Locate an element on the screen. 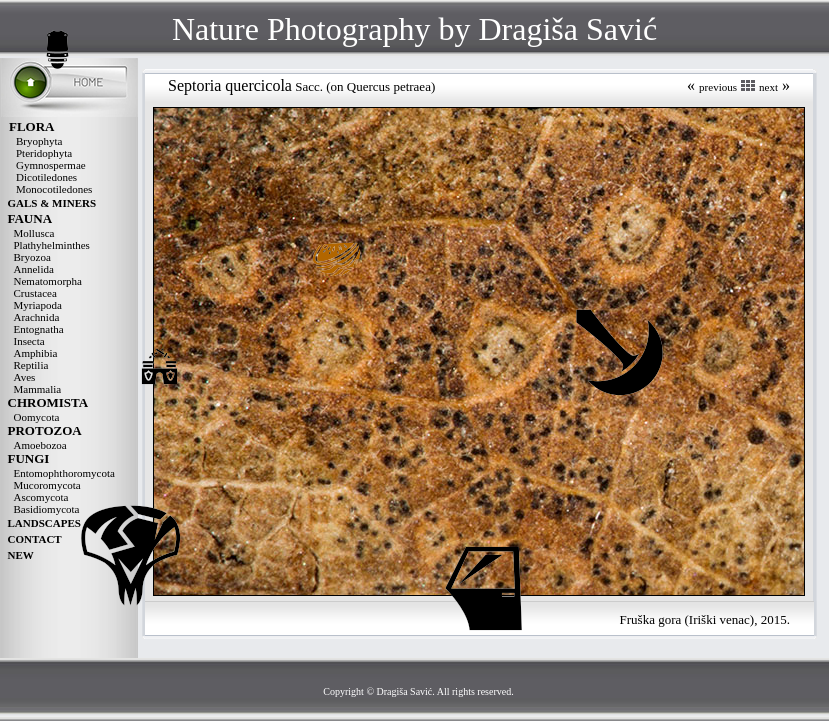 Image resolution: width=829 pixels, height=721 pixels. equip body armor to your character is located at coordinates (57, 49).